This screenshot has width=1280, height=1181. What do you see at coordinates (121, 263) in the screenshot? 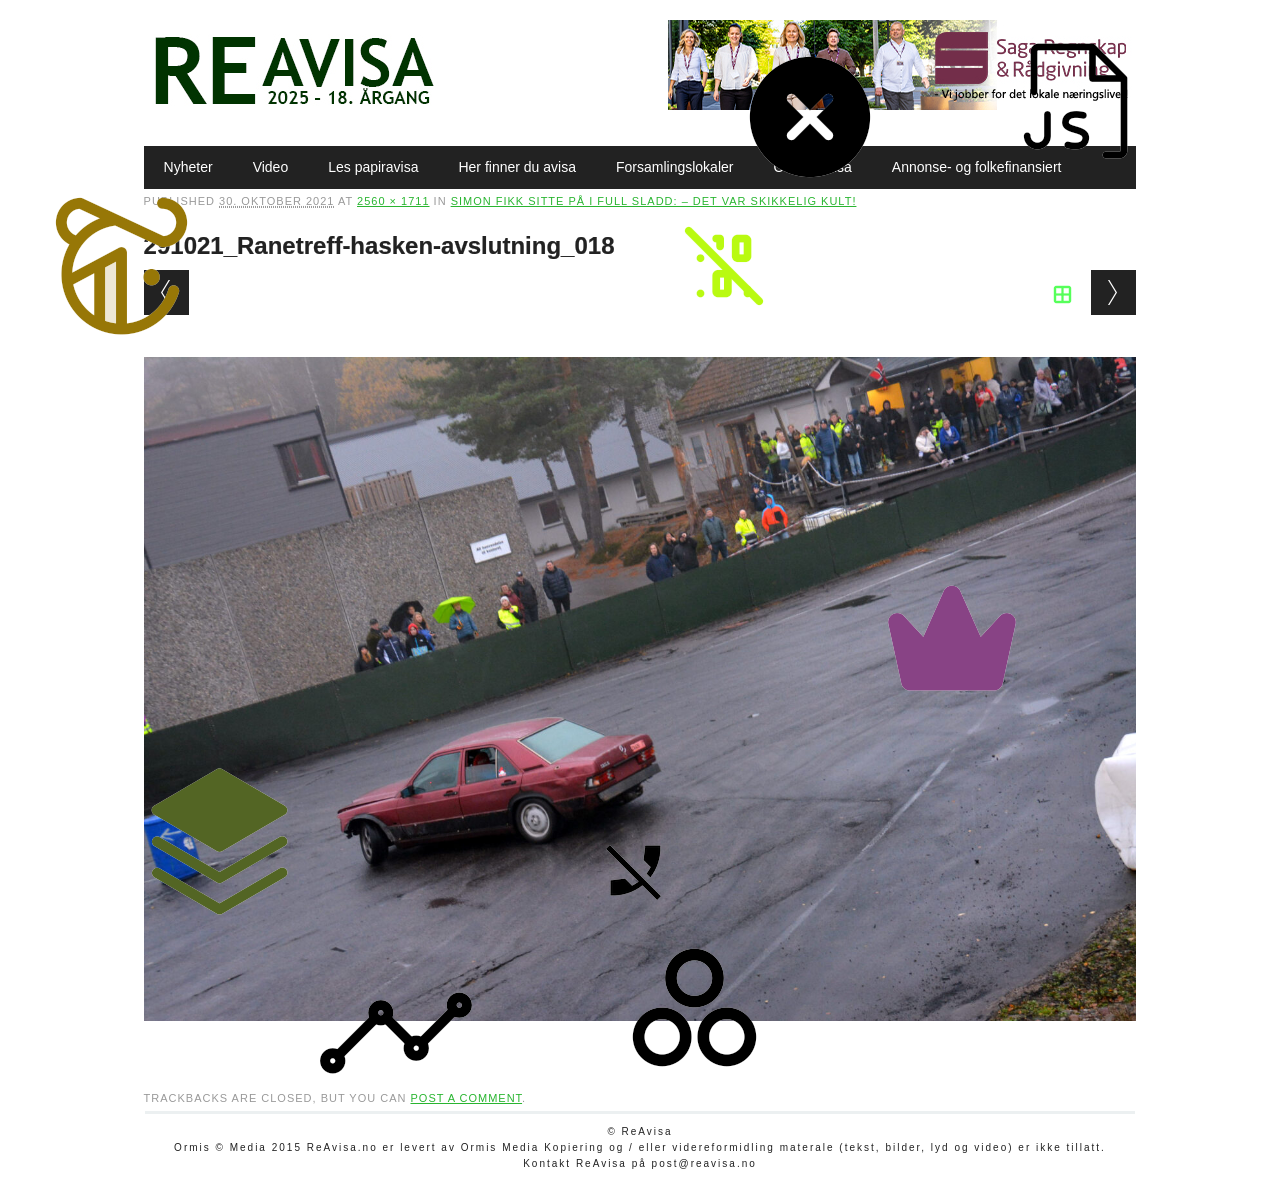
I see `open The New York Times app` at bounding box center [121, 263].